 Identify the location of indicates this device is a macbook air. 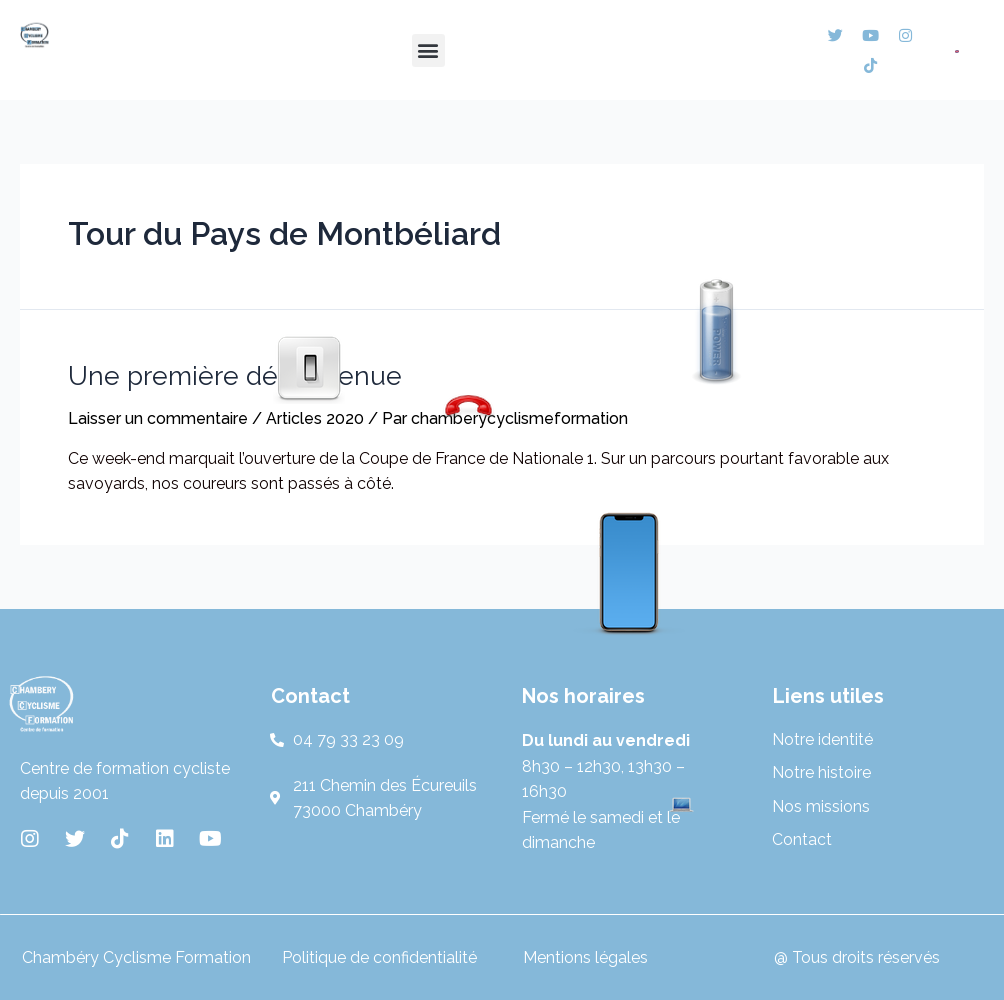
(681, 803).